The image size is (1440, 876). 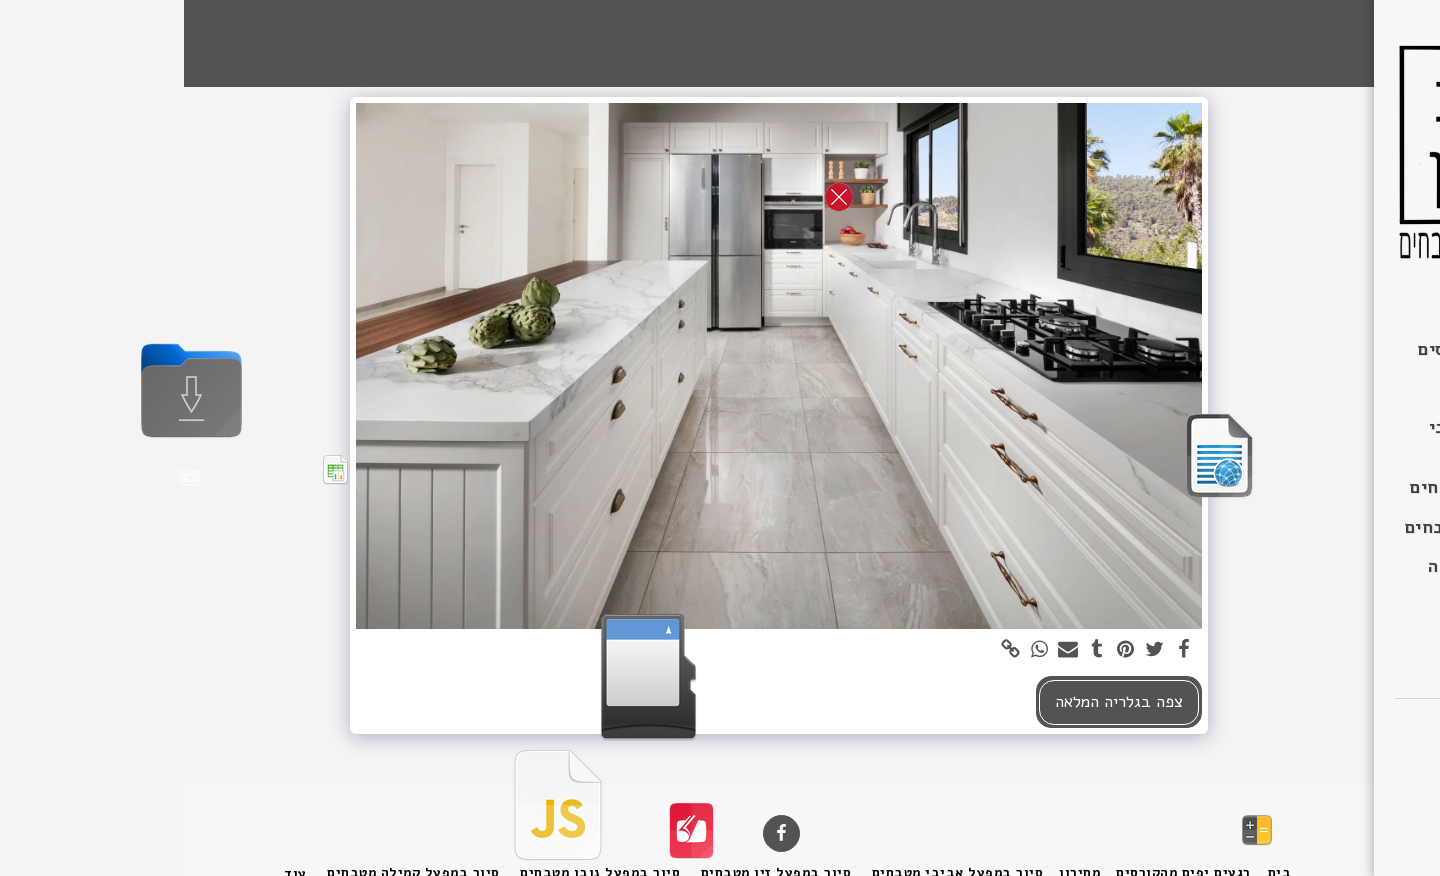 I want to click on an EPS image file type indicator, so click(x=691, y=830).